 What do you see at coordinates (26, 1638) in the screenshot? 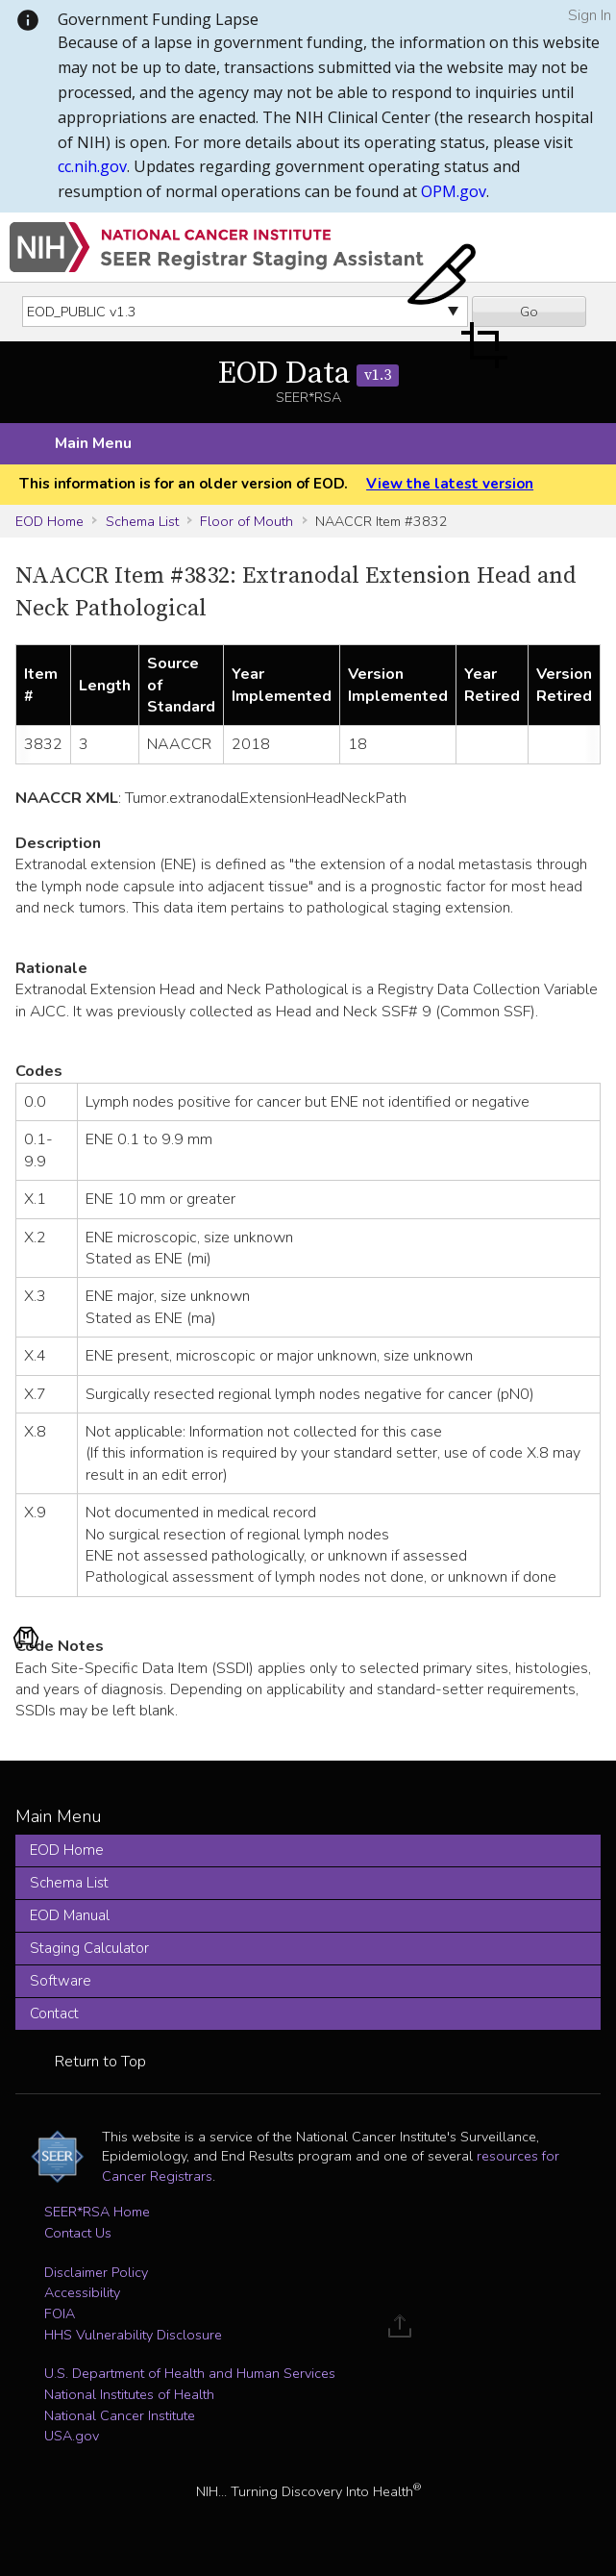
I see `browse clothing or apparel items` at bounding box center [26, 1638].